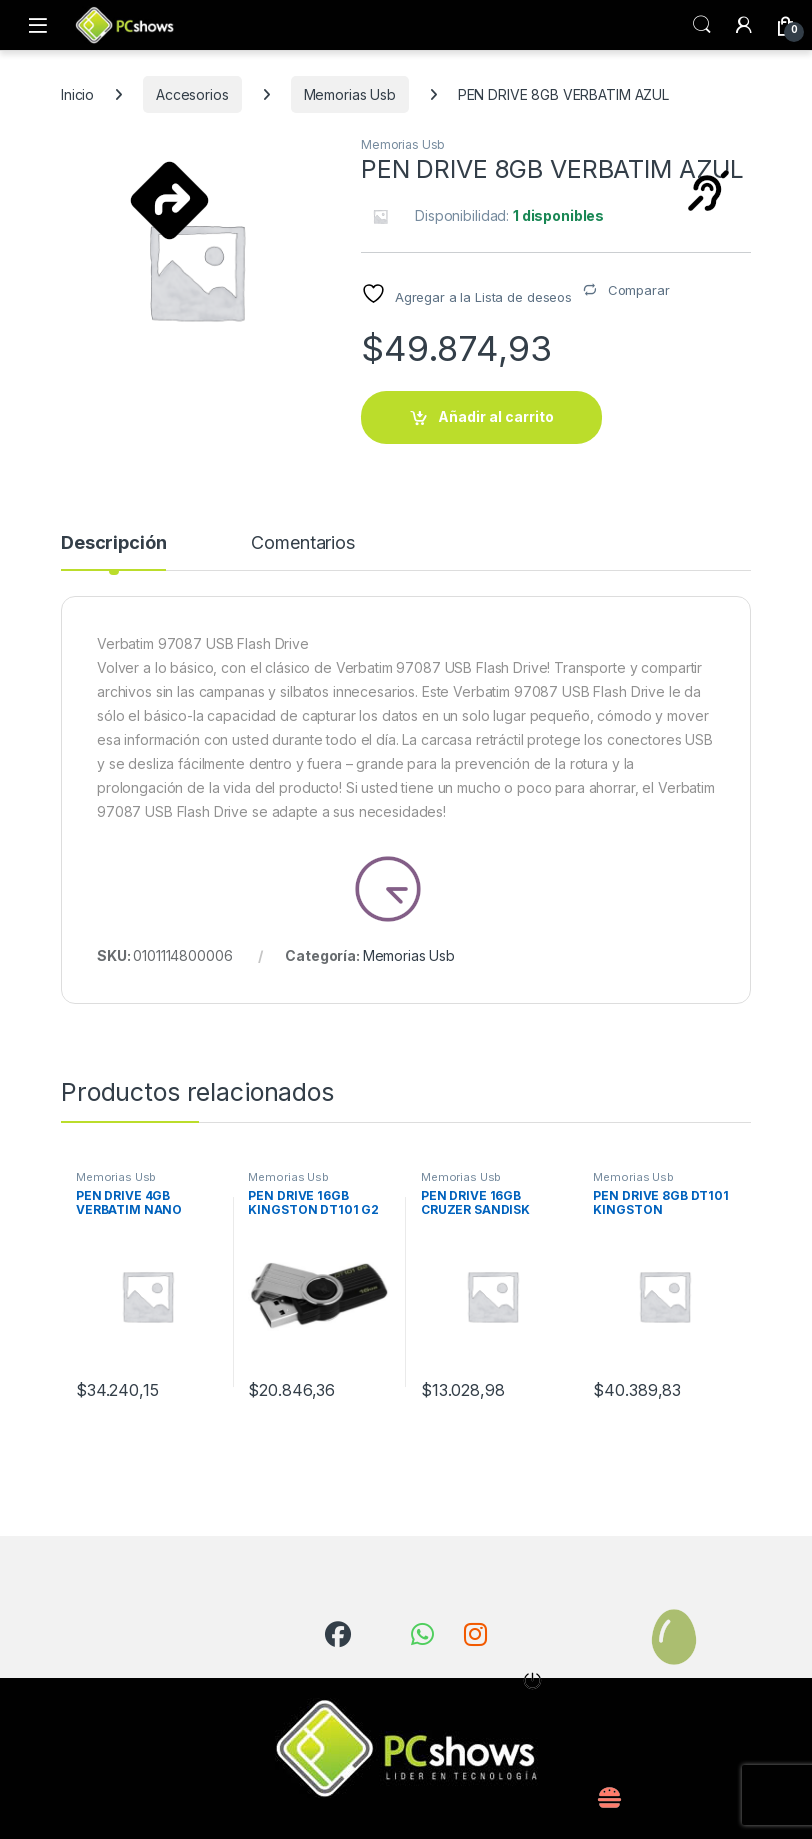 Image resolution: width=812 pixels, height=1839 pixels. Describe the element at coordinates (532, 1680) in the screenshot. I see `turn device on or off` at that location.